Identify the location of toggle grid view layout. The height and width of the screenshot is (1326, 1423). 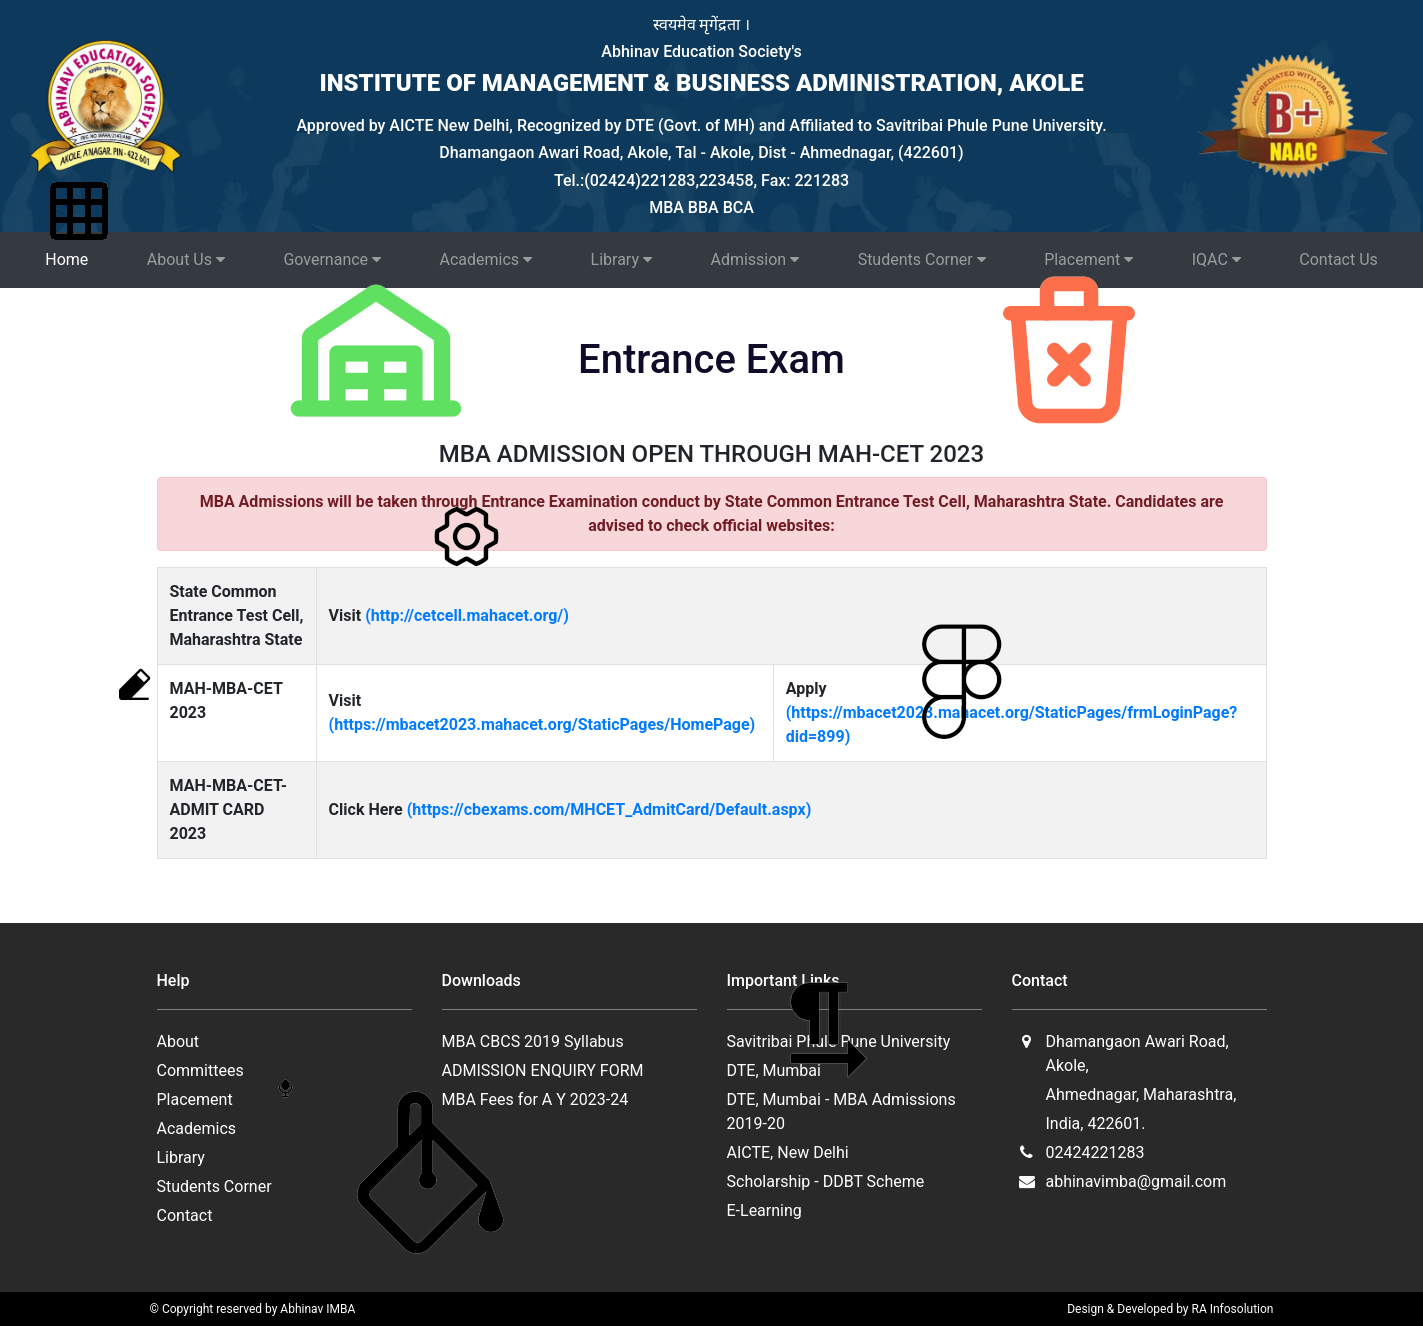
(79, 211).